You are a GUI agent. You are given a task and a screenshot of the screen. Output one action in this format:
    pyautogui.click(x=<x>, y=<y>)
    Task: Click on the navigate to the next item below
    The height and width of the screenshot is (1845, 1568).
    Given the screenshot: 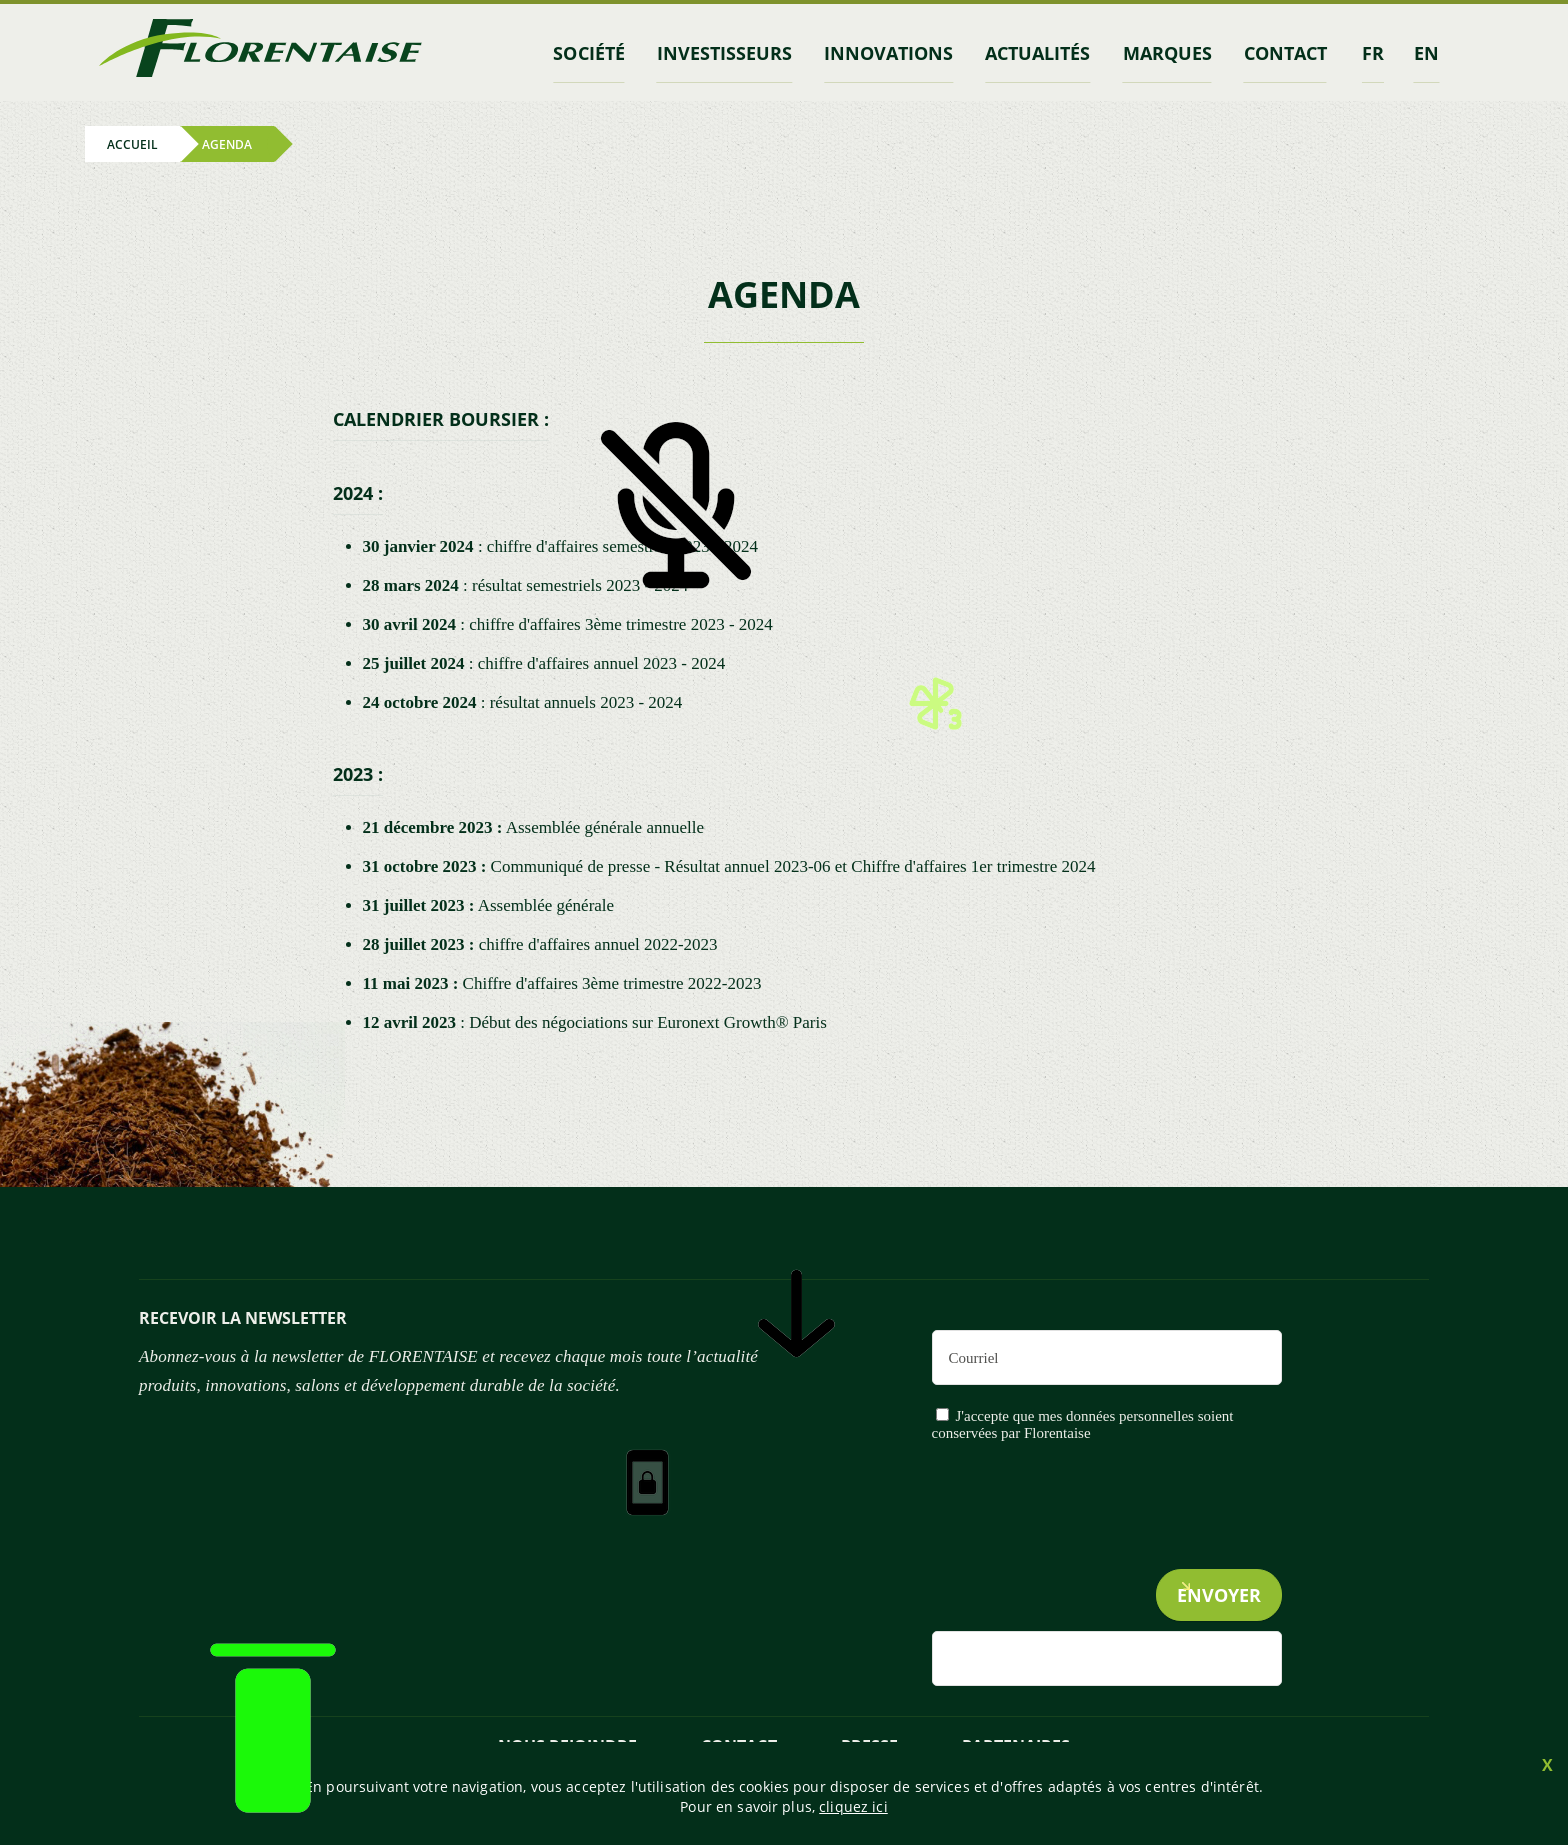 What is the action you would take?
    pyautogui.click(x=1186, y=1586)
    